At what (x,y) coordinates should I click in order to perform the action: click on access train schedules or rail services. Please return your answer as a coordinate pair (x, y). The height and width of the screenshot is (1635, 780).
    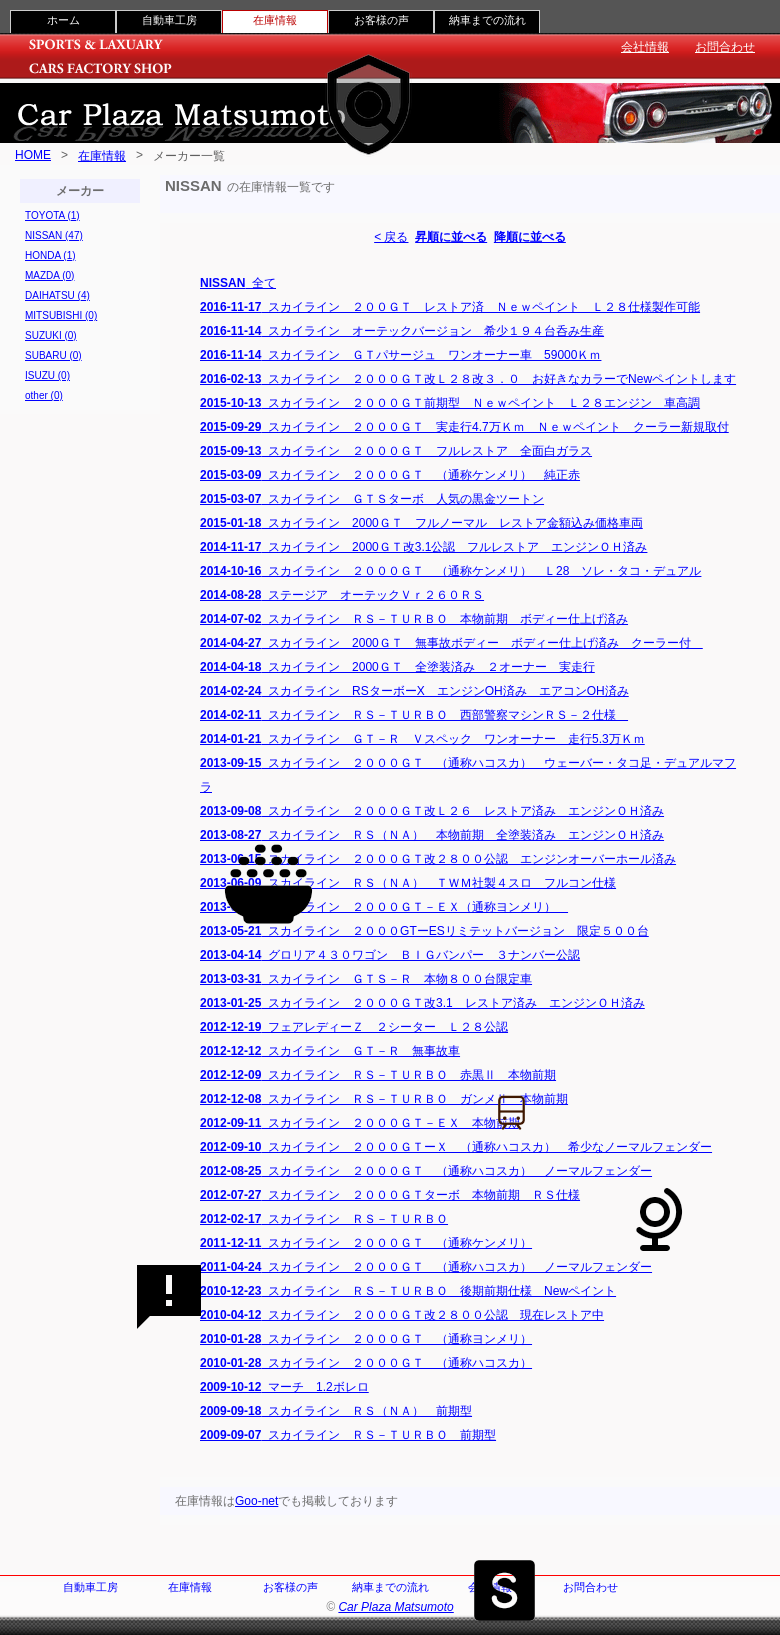
    Looking at the image, I should click on (511, 1111).